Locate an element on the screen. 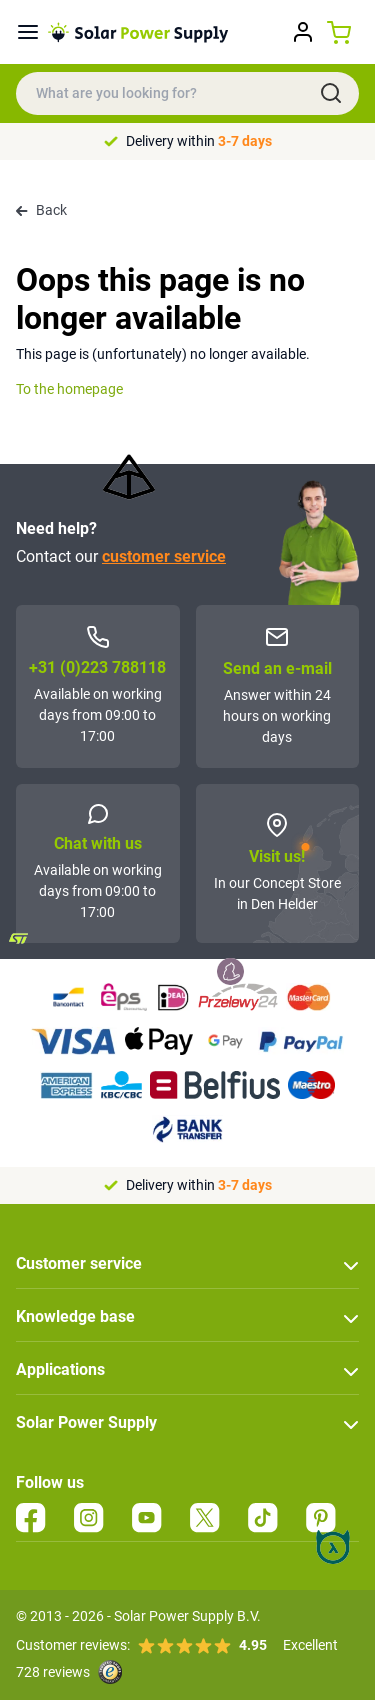 This screenshot has width=375, height=1700. pydantic library or framework branding is located at coordinates (129, 477).